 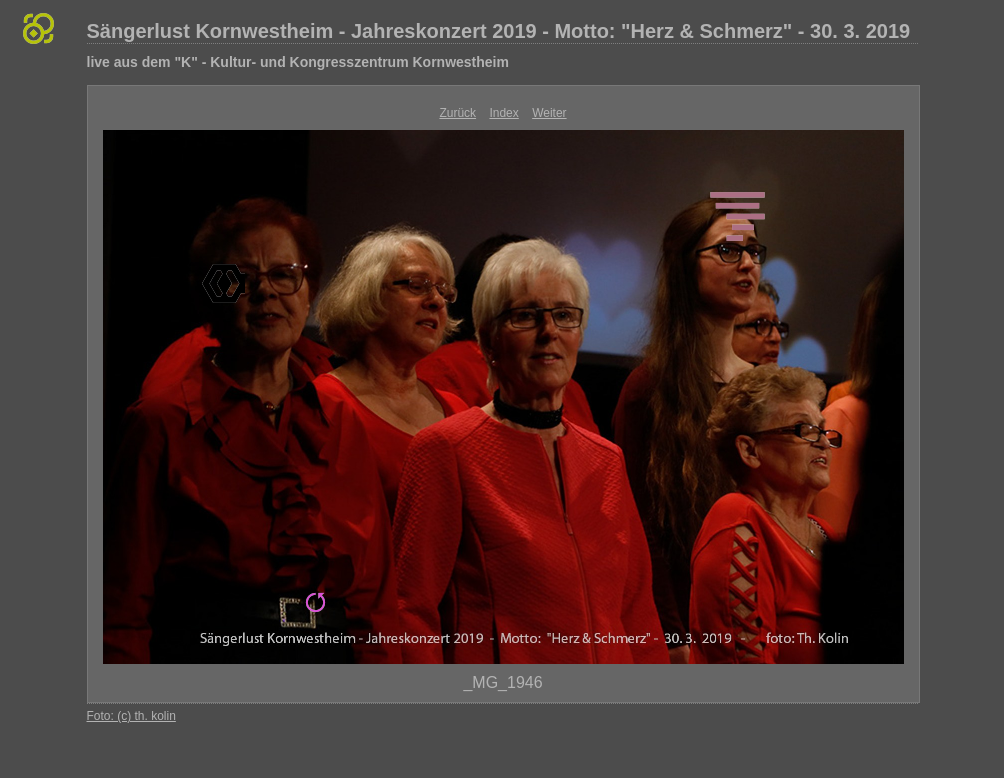 I want to click on reset to previous state, so click(x=315, y=602).